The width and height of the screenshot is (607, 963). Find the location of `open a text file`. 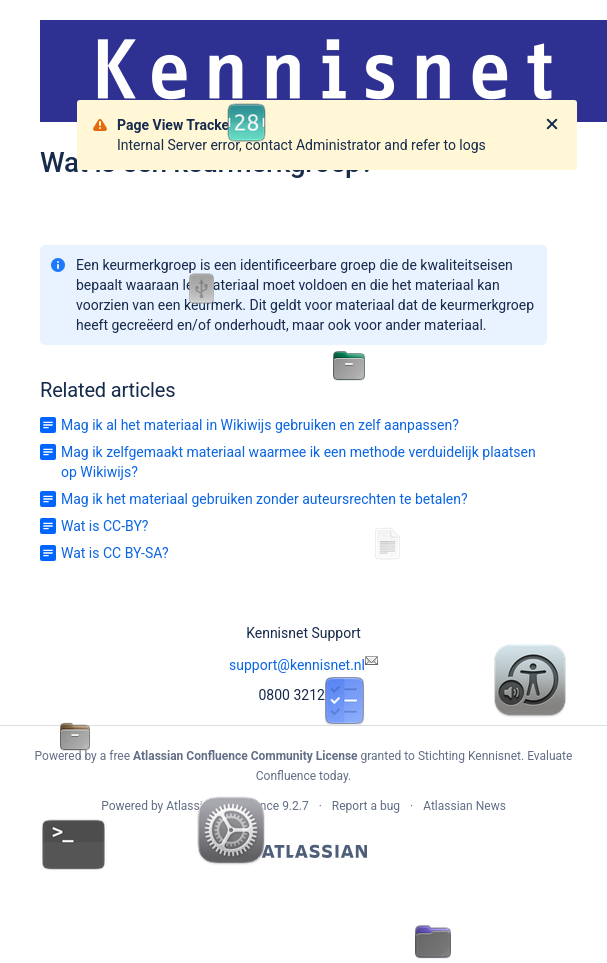

open a text file is located at coordinates (387, 543).